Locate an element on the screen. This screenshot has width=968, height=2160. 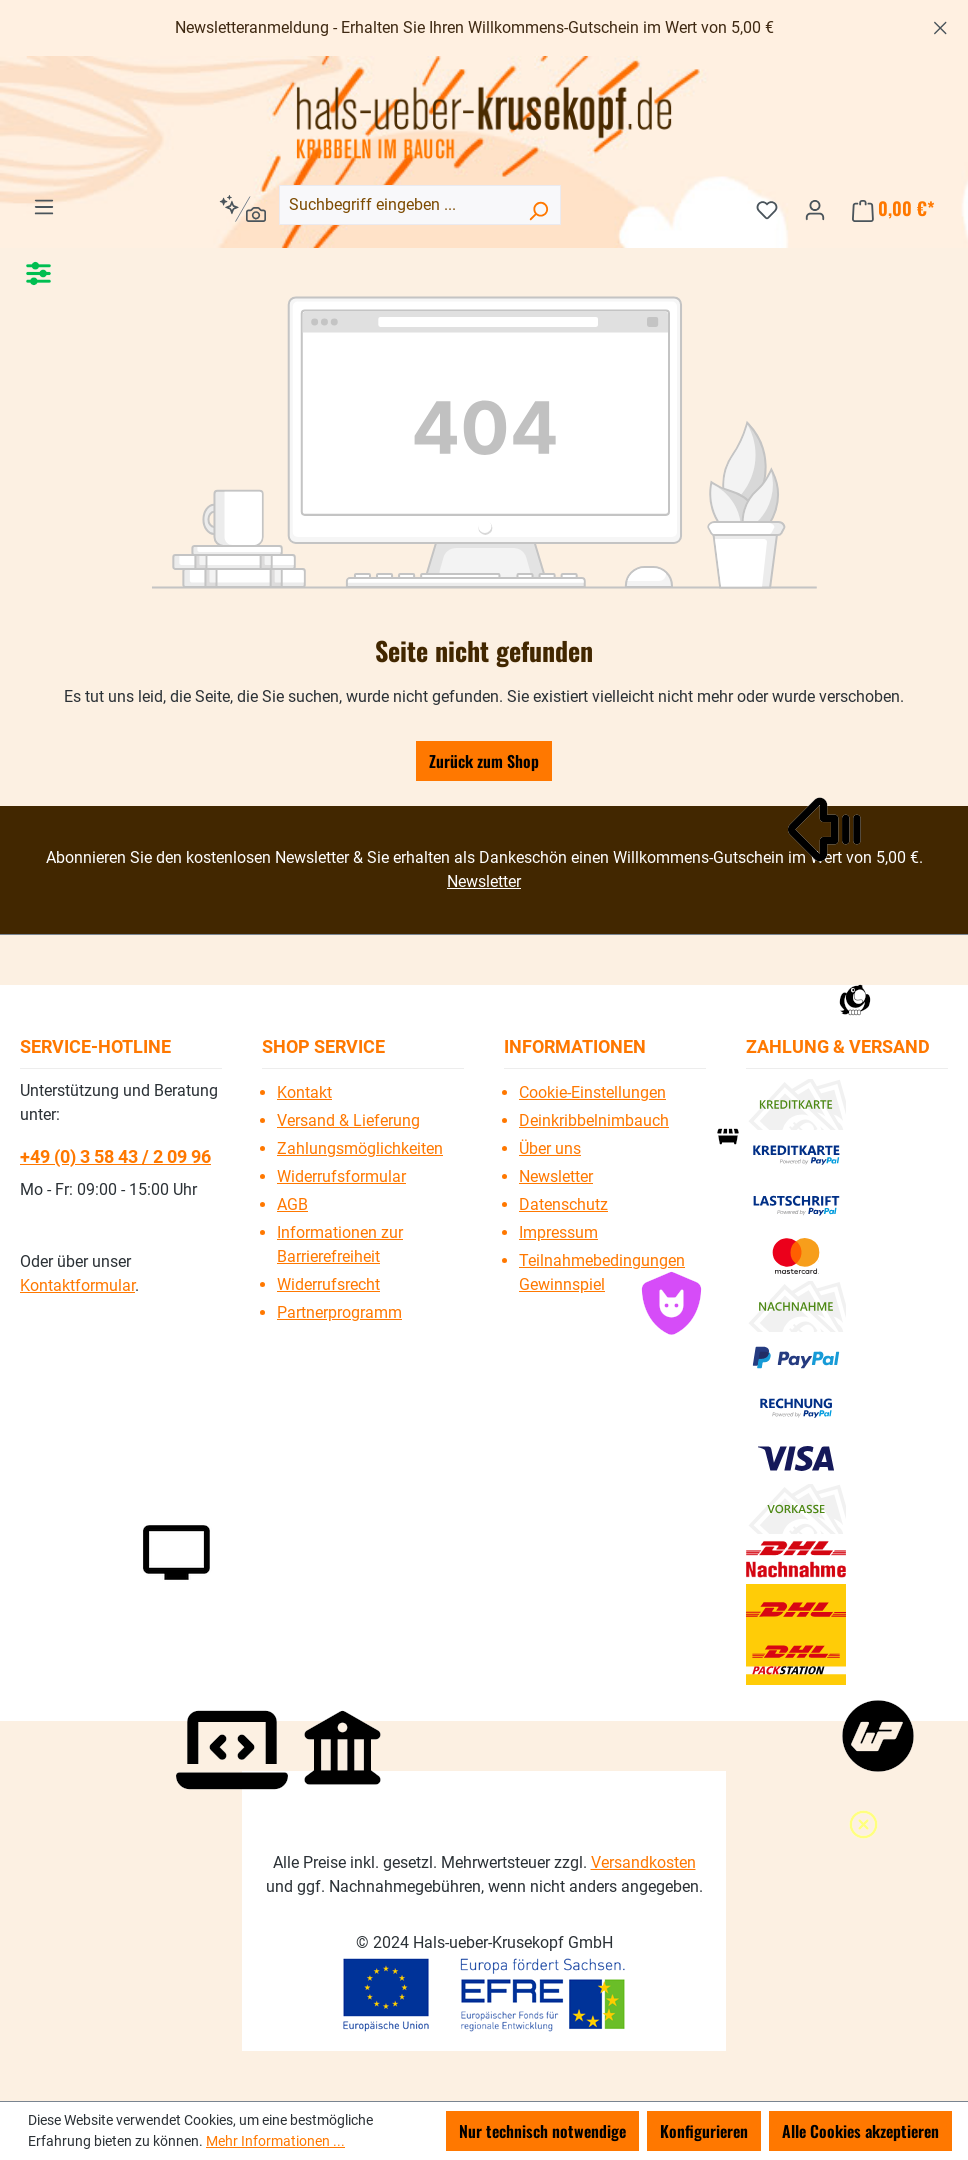
close or dismiss a dialog is located at coordinates (863, 1824).